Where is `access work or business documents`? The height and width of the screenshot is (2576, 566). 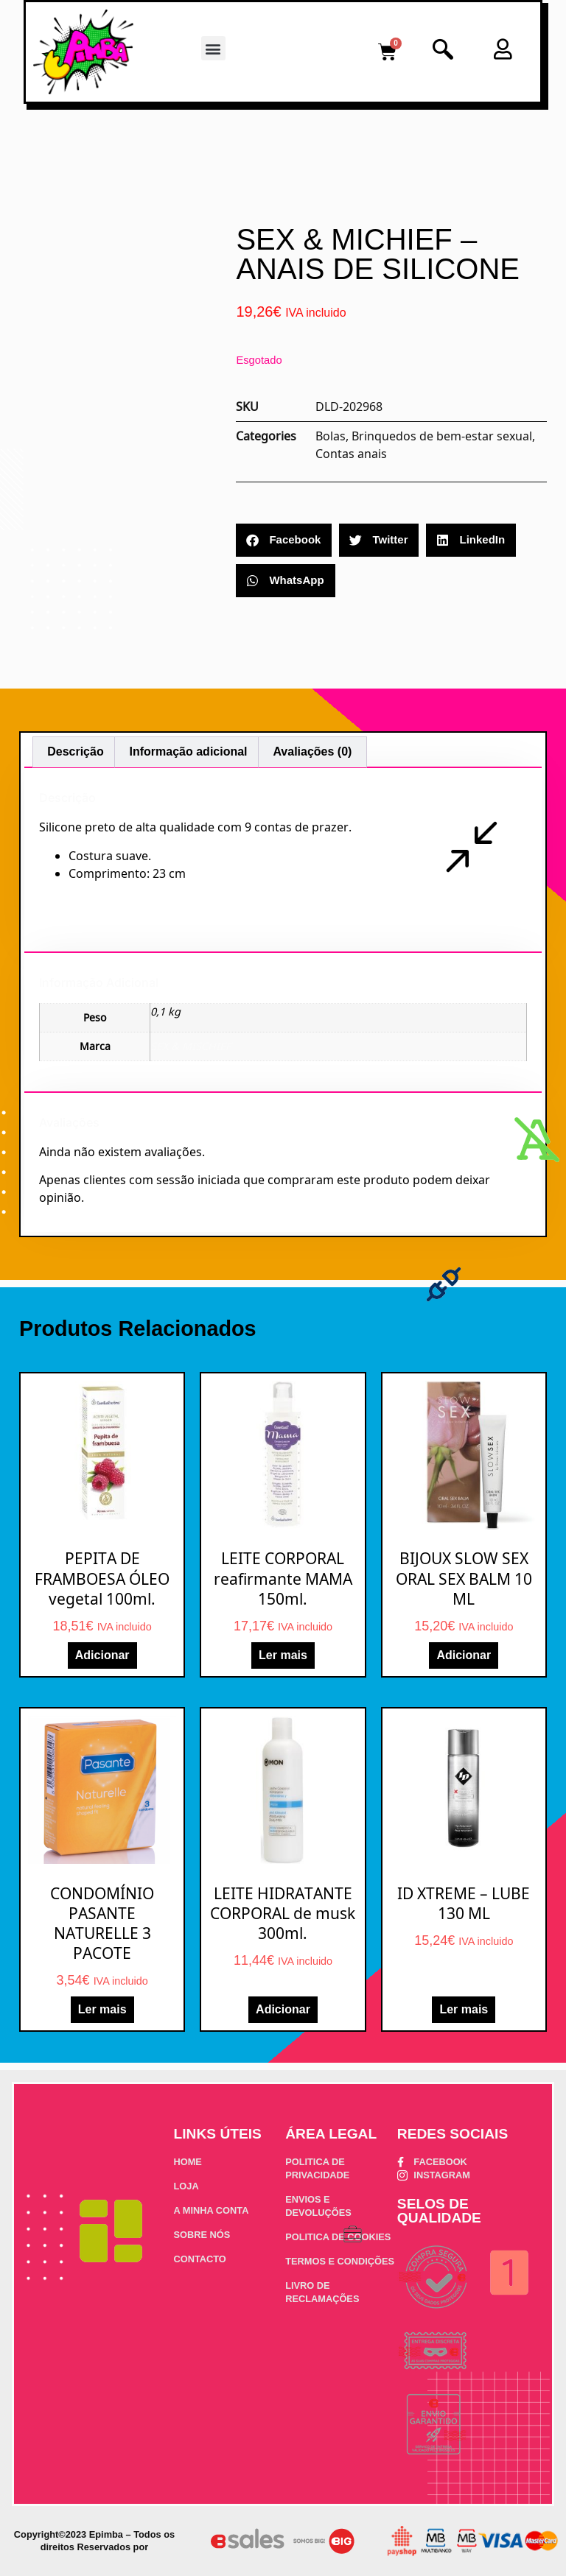 access work or business documents is located at coordinates (352, 2234).